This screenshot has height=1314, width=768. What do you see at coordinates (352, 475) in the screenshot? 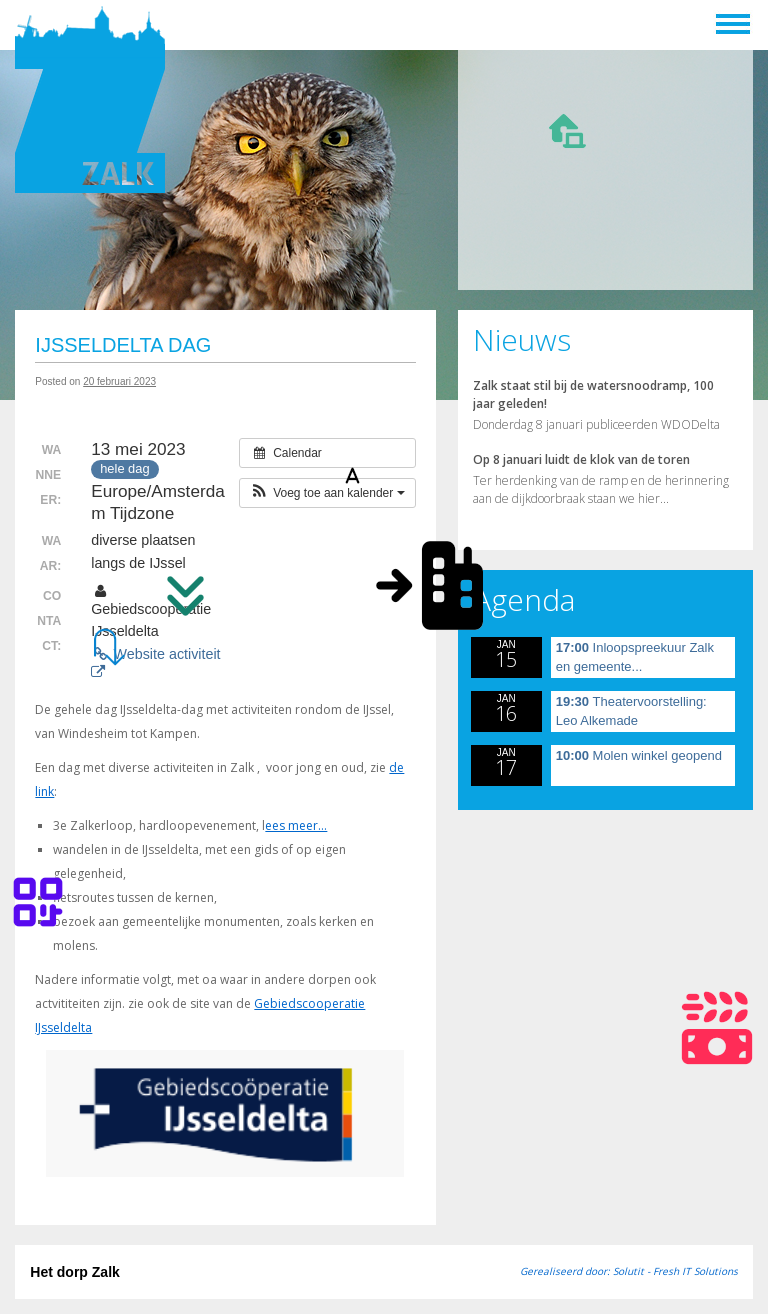
I see `indicates text formatting or font options` at bounding box center [352, 475].